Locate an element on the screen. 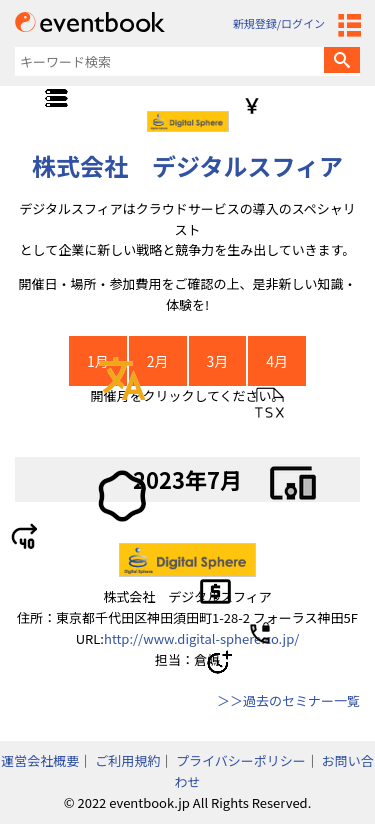  view other connected devices is located at coordinates (293, 483).